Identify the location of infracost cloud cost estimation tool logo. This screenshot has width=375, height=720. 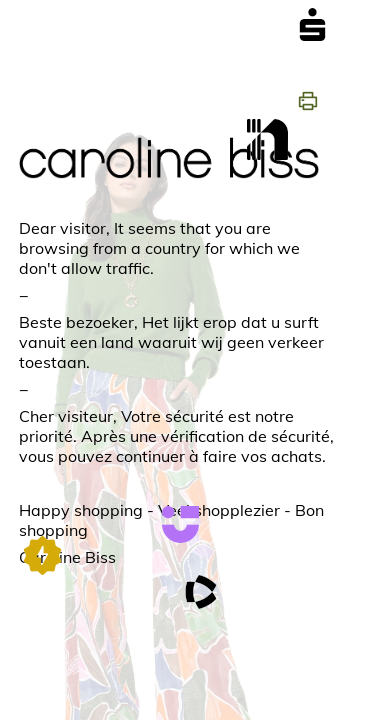
(267, 139).